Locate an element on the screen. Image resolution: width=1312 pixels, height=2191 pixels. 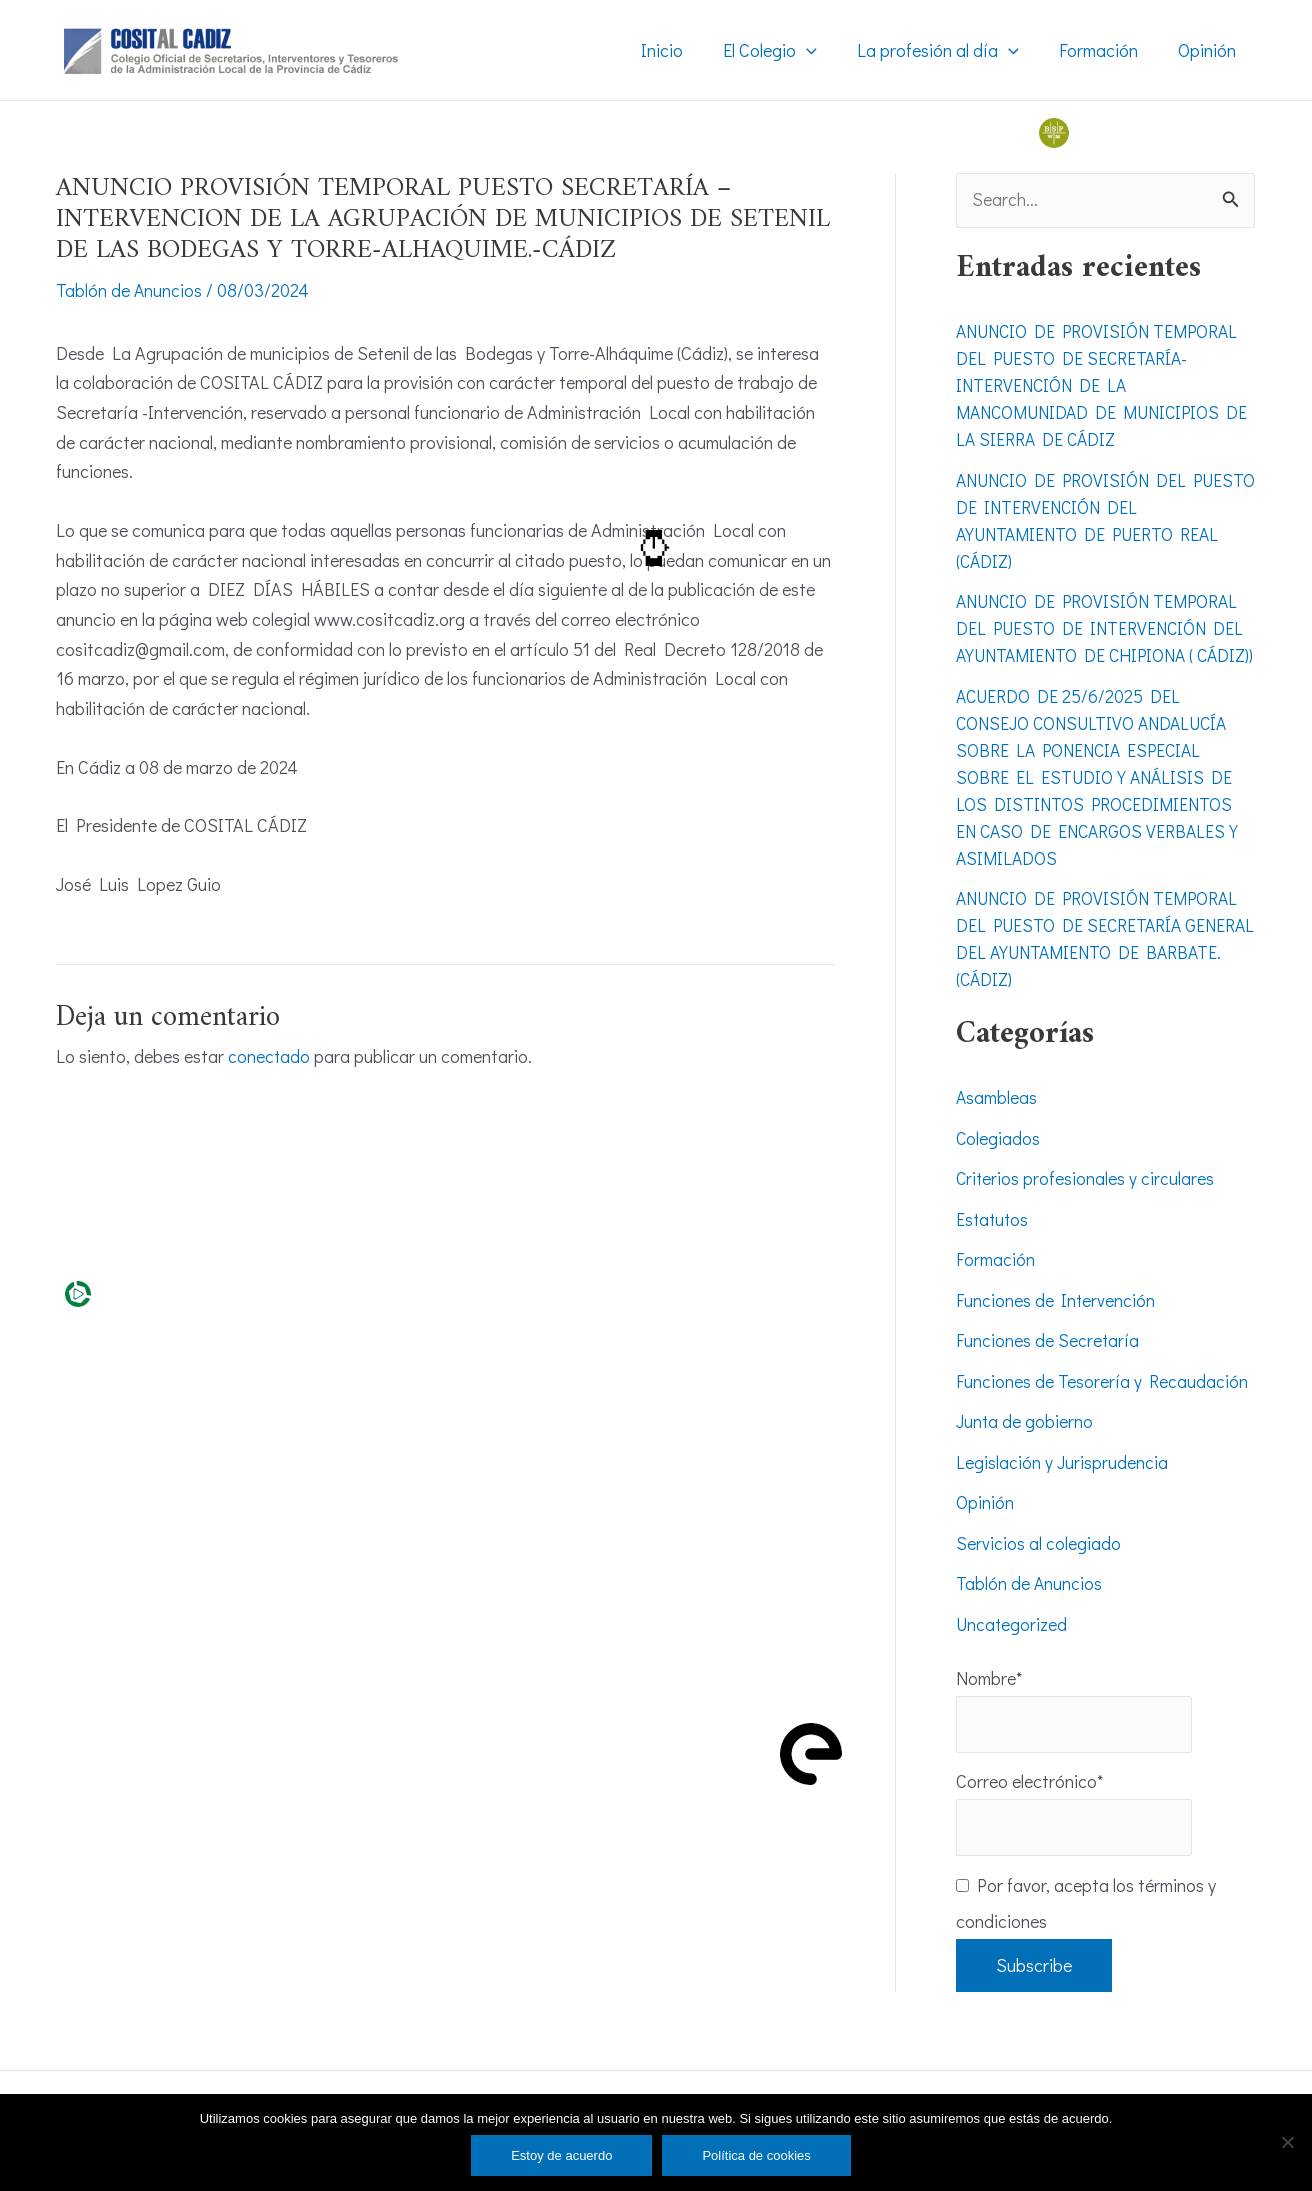
visit Hackernoon website or blog is located at coordinates (655, 548).